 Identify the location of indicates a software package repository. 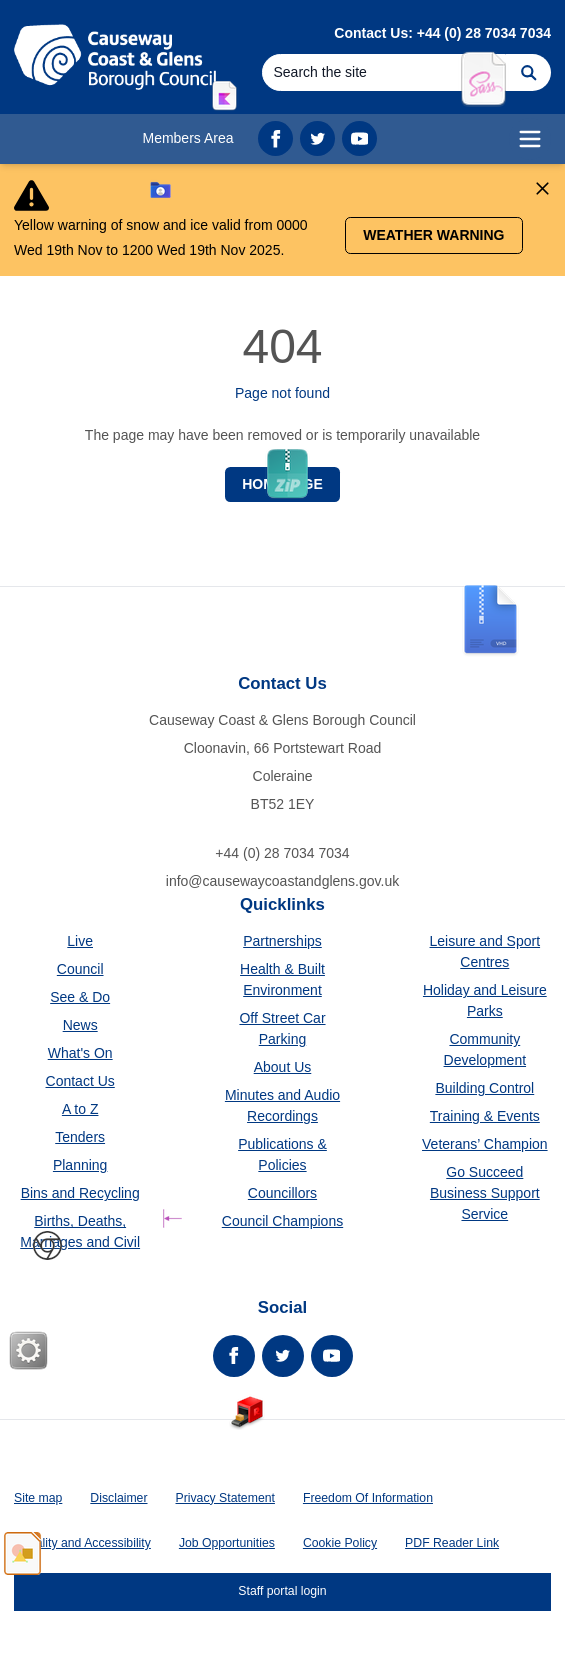
(247, 1412).